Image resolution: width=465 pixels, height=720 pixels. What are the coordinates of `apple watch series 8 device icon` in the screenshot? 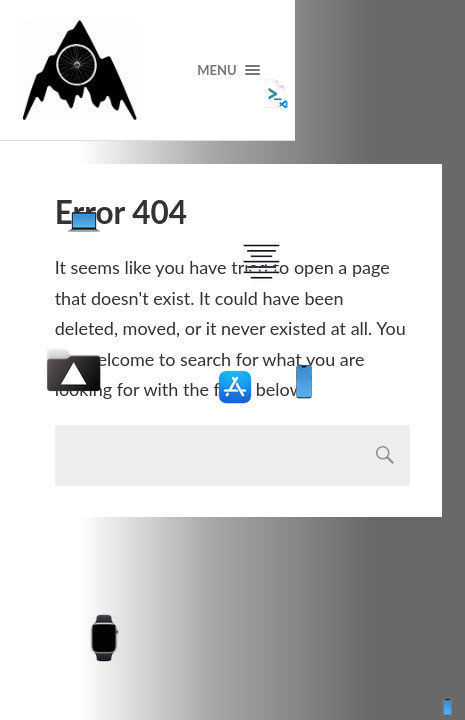 It's located at (104, 638).